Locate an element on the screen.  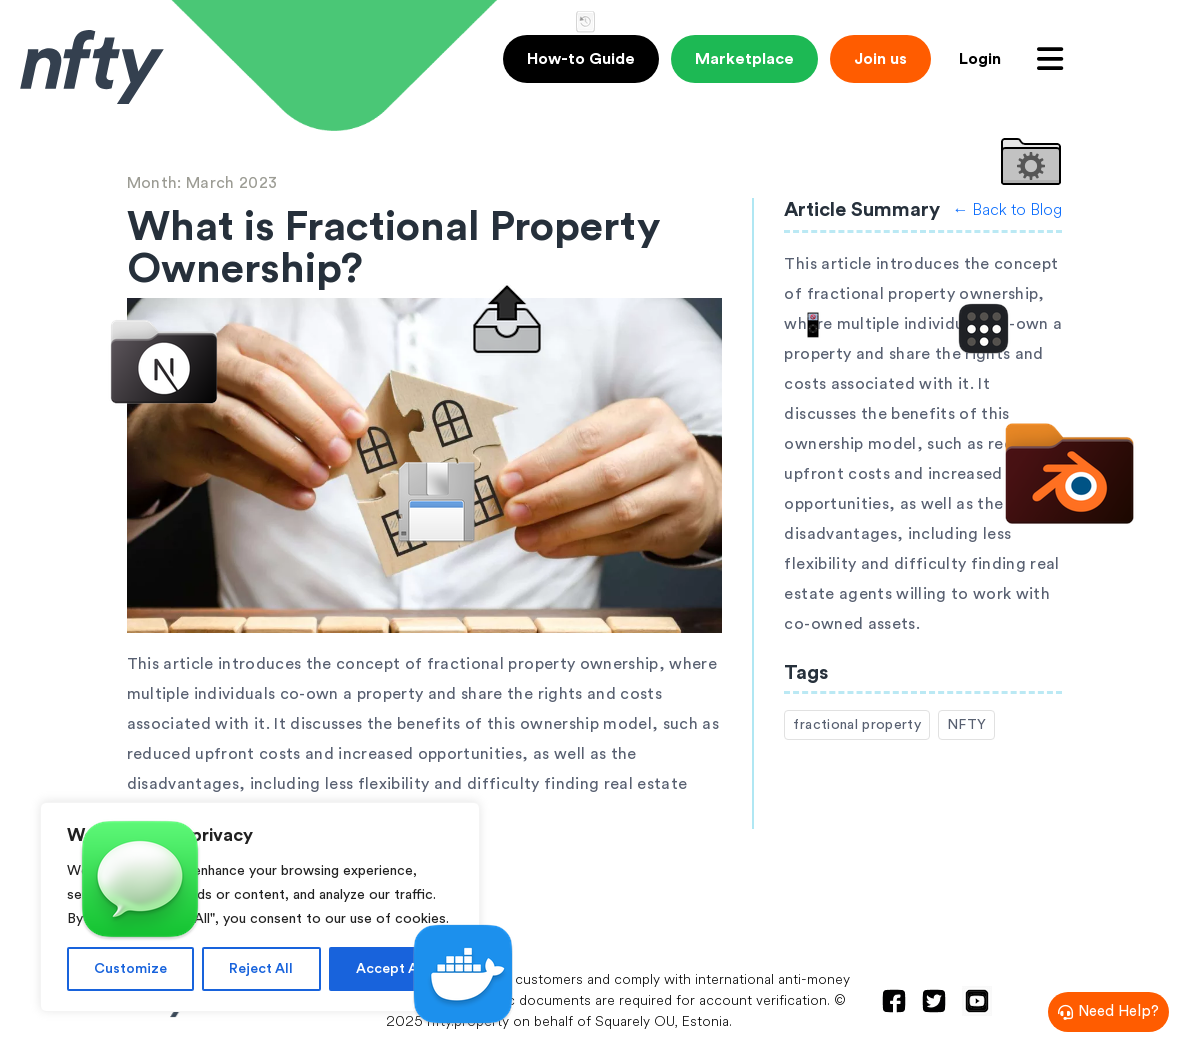
access smart folder with automated mail rules is located at coordinates (1031, 161).